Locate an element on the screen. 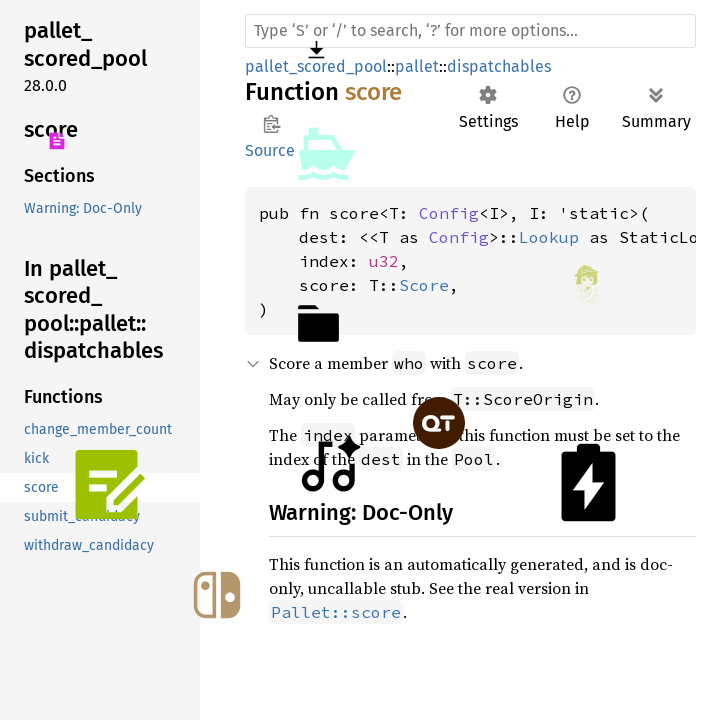  nintendo switch app or related service is located at coordinates (217, 595).